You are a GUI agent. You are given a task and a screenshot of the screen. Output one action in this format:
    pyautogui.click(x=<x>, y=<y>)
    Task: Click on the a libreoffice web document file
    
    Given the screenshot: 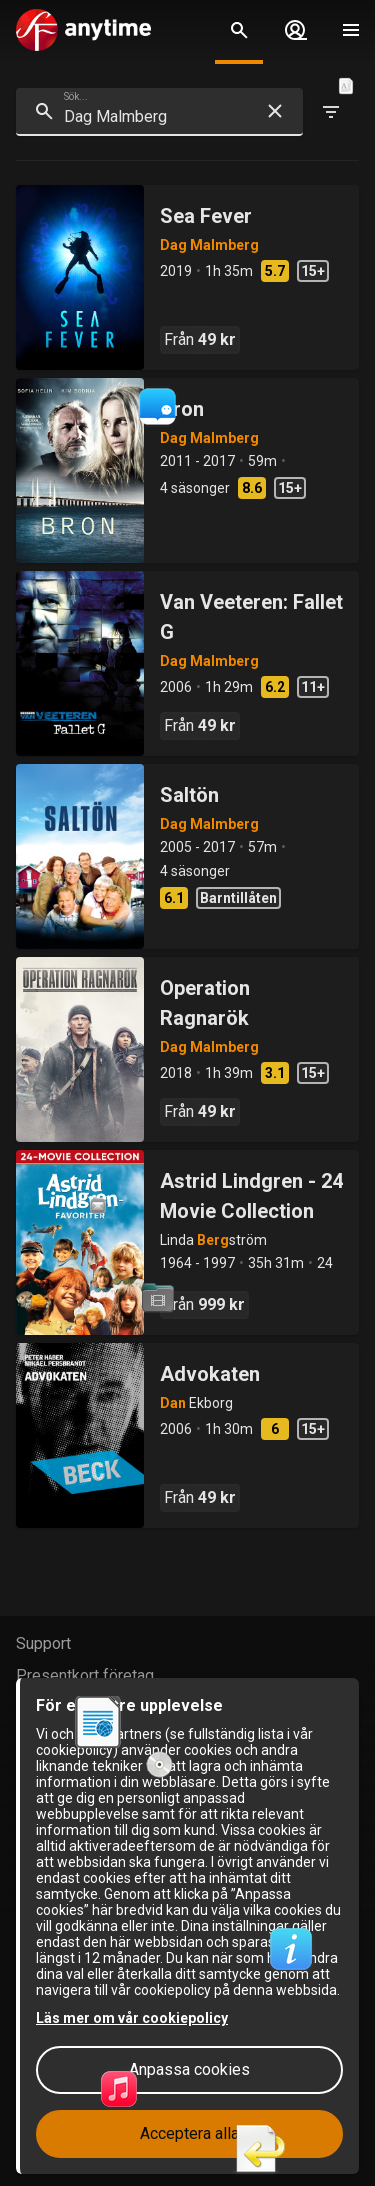 What is the action you would take?
    pyautogui.click(x=98, y=1722)
    